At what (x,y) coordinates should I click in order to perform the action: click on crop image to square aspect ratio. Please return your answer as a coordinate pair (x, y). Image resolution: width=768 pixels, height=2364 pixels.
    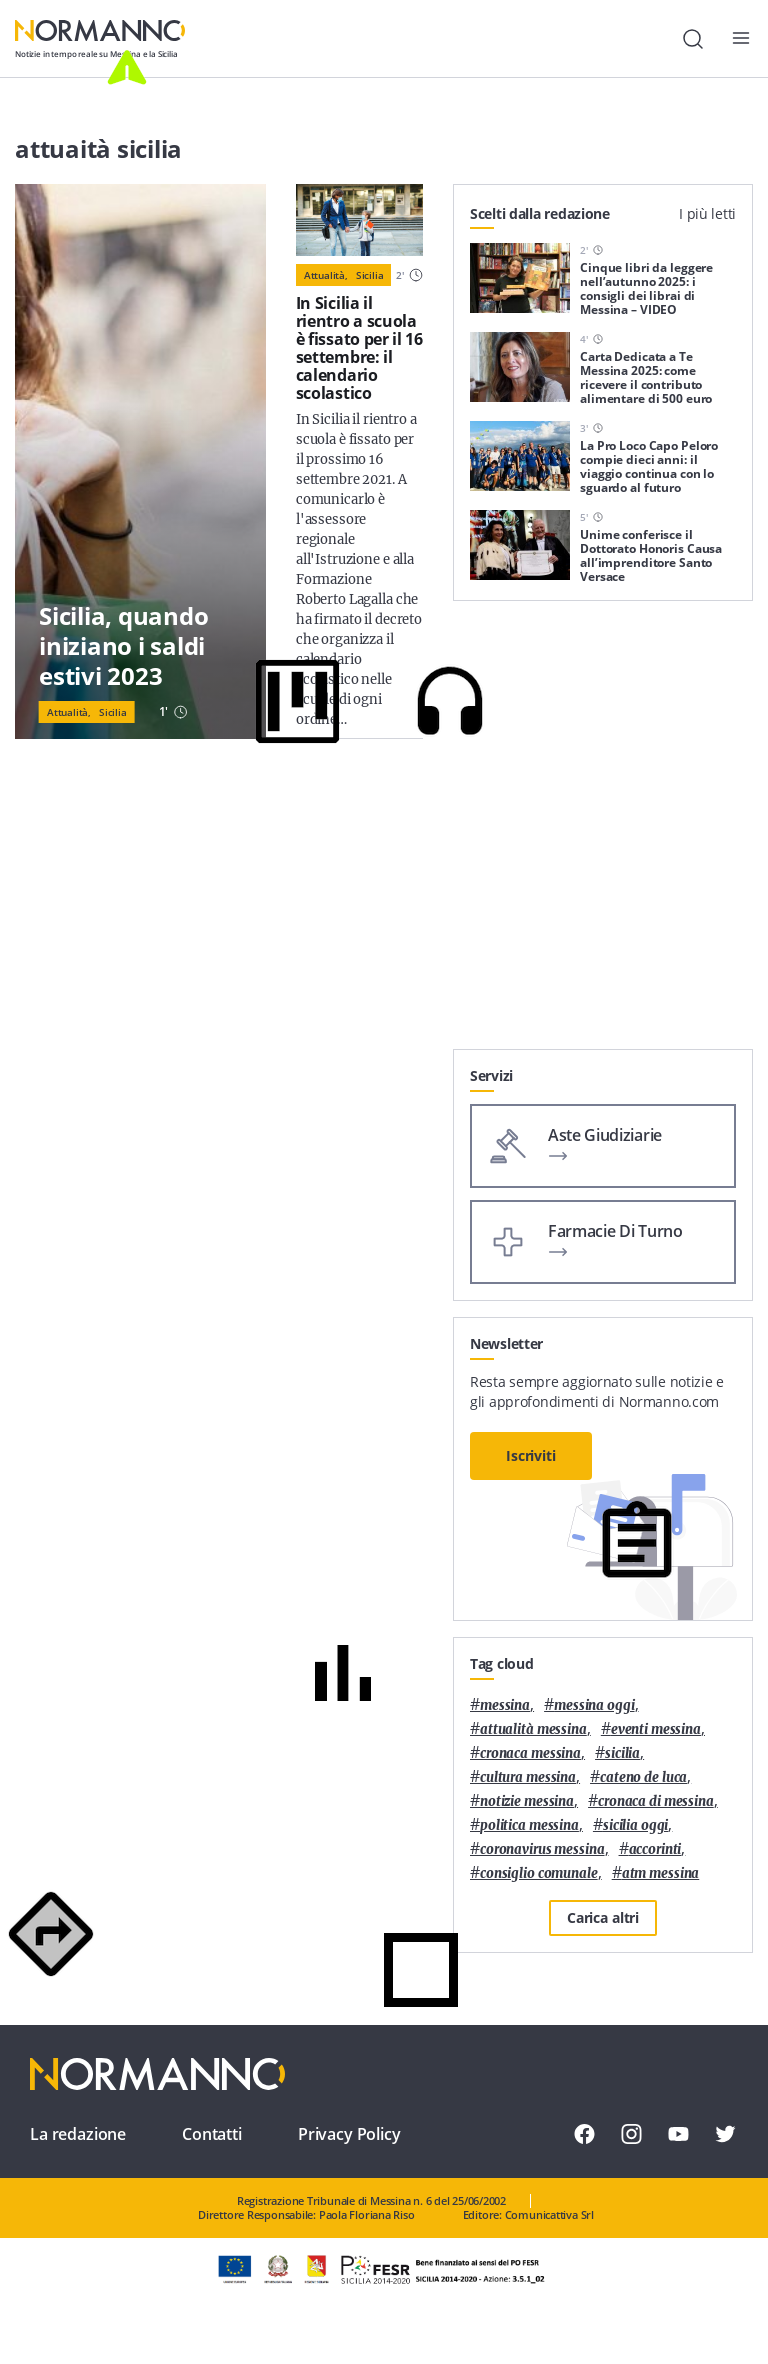
    Looking at the image, I should click on (421, 1970).